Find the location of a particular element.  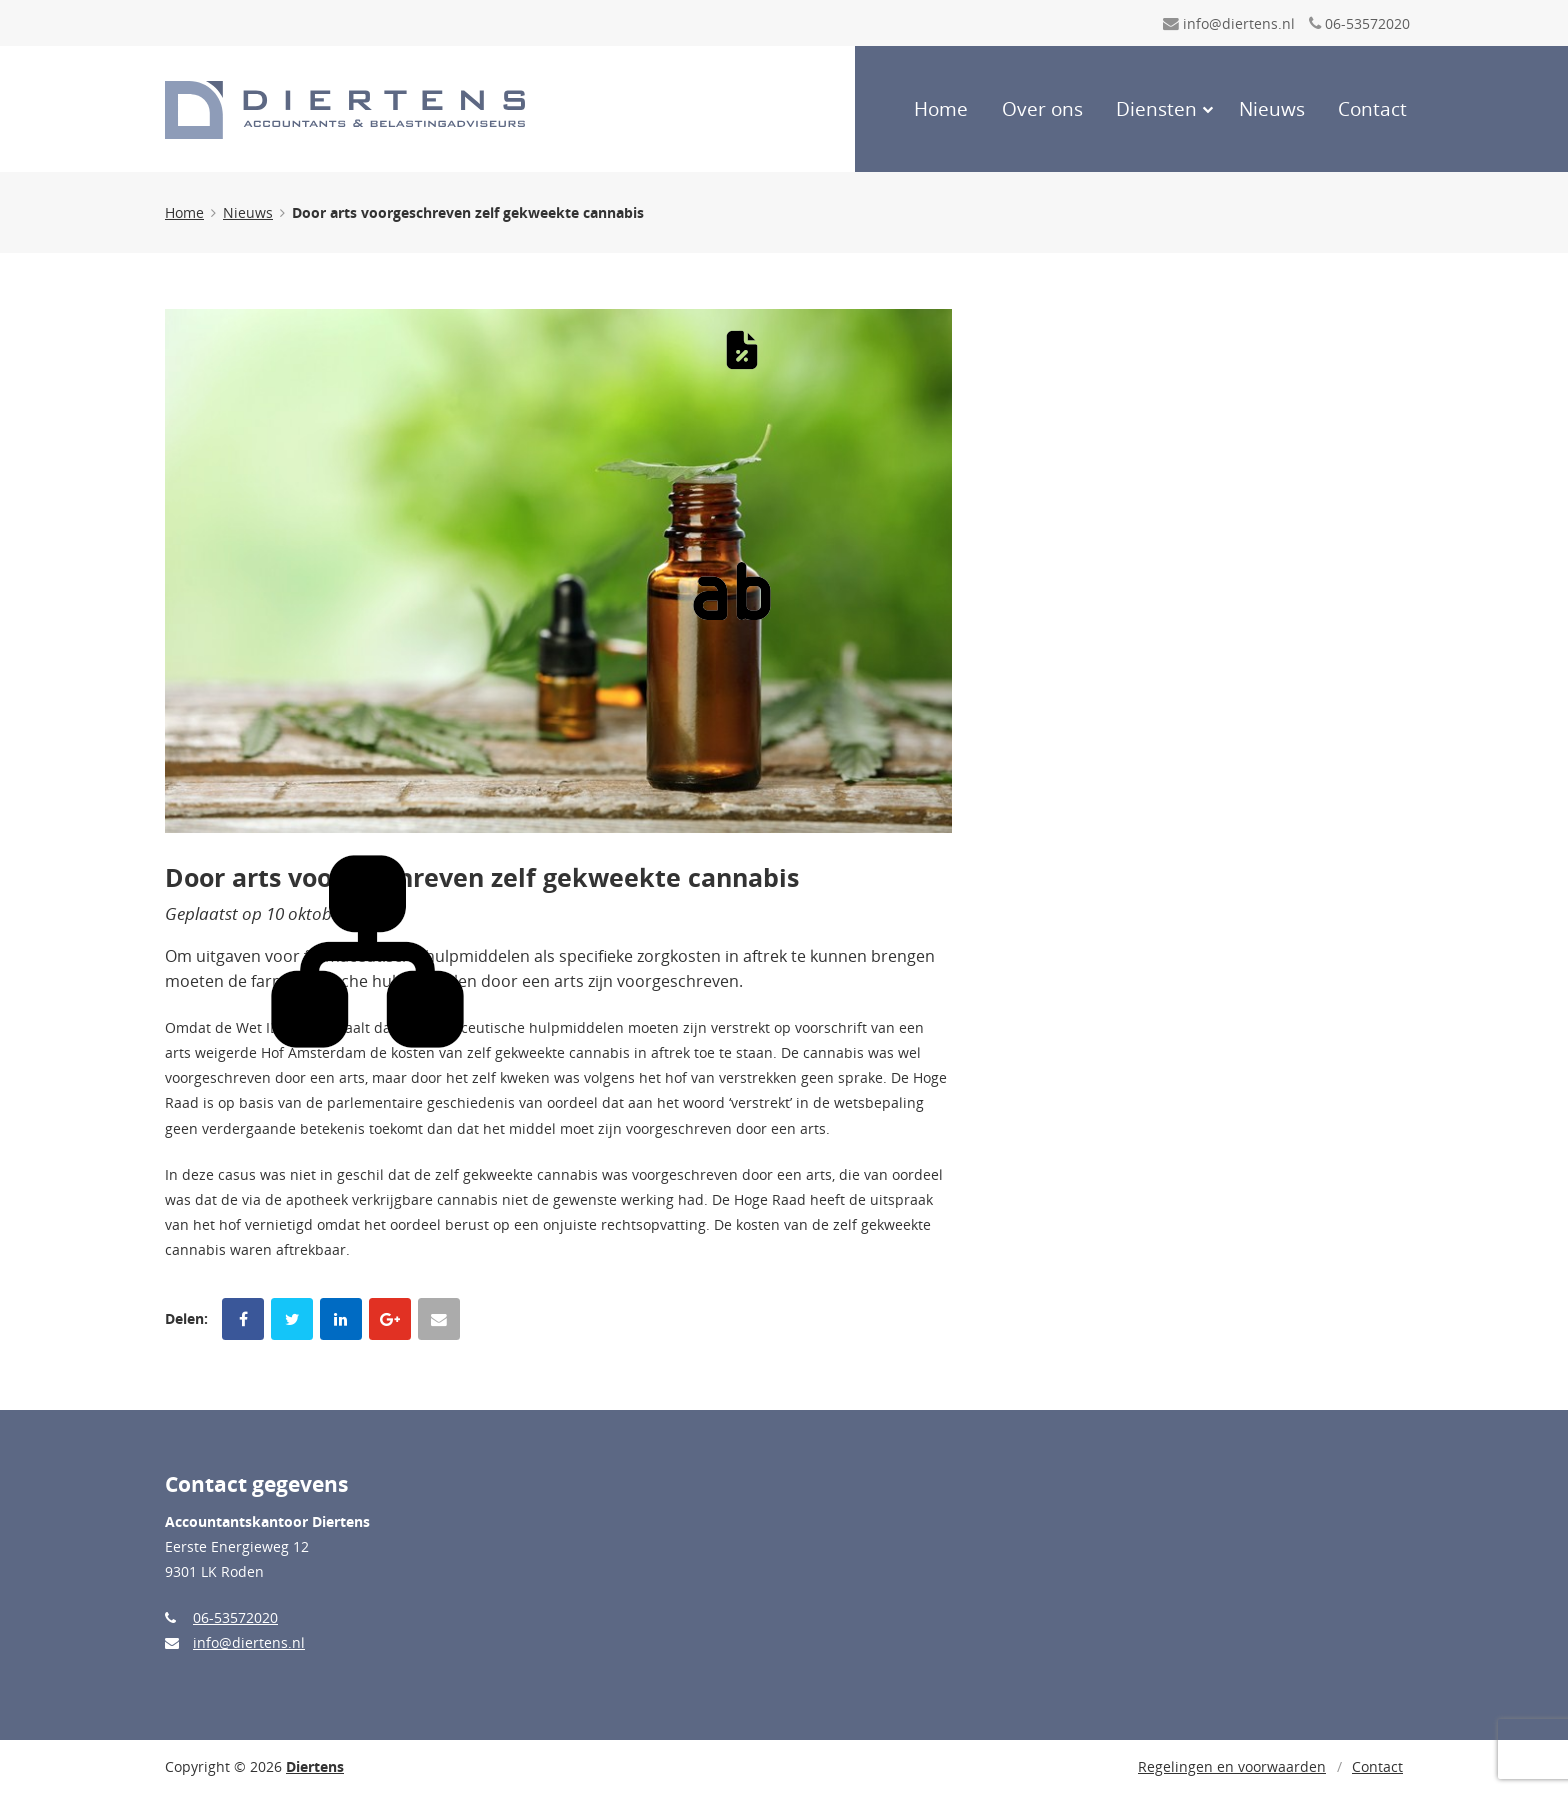

switch to latin alphabet input is located at coordinates (732, 591).